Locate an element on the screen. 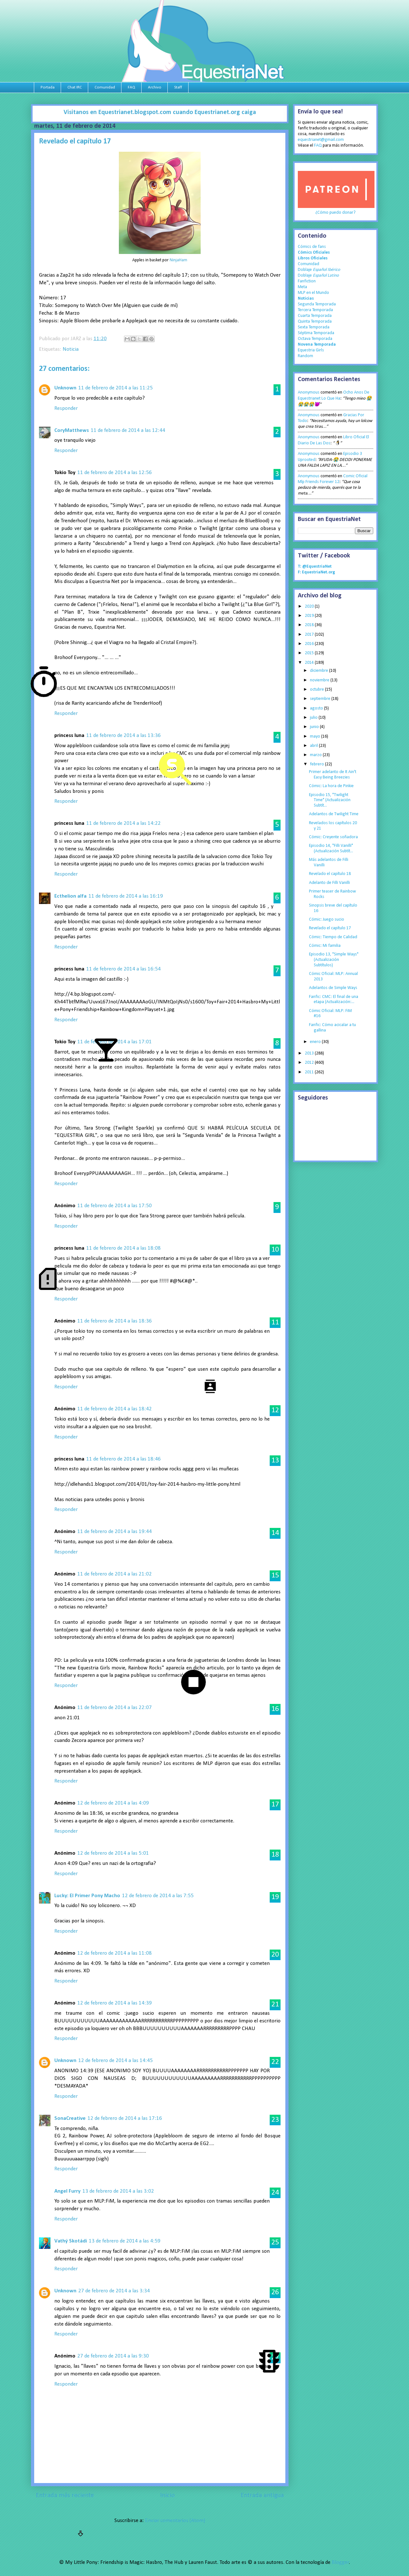  sd card storage warning or error is located at coordinates (48, 1279).